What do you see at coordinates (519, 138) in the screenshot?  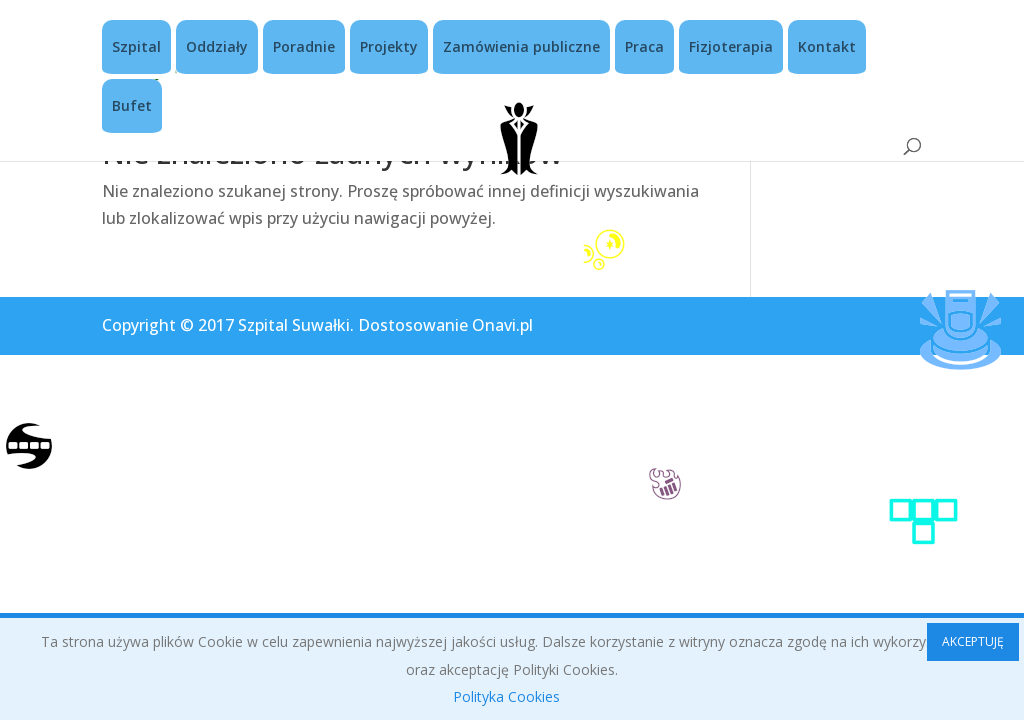 I see `select vampire character or costume` at bounding box center [519, 138].